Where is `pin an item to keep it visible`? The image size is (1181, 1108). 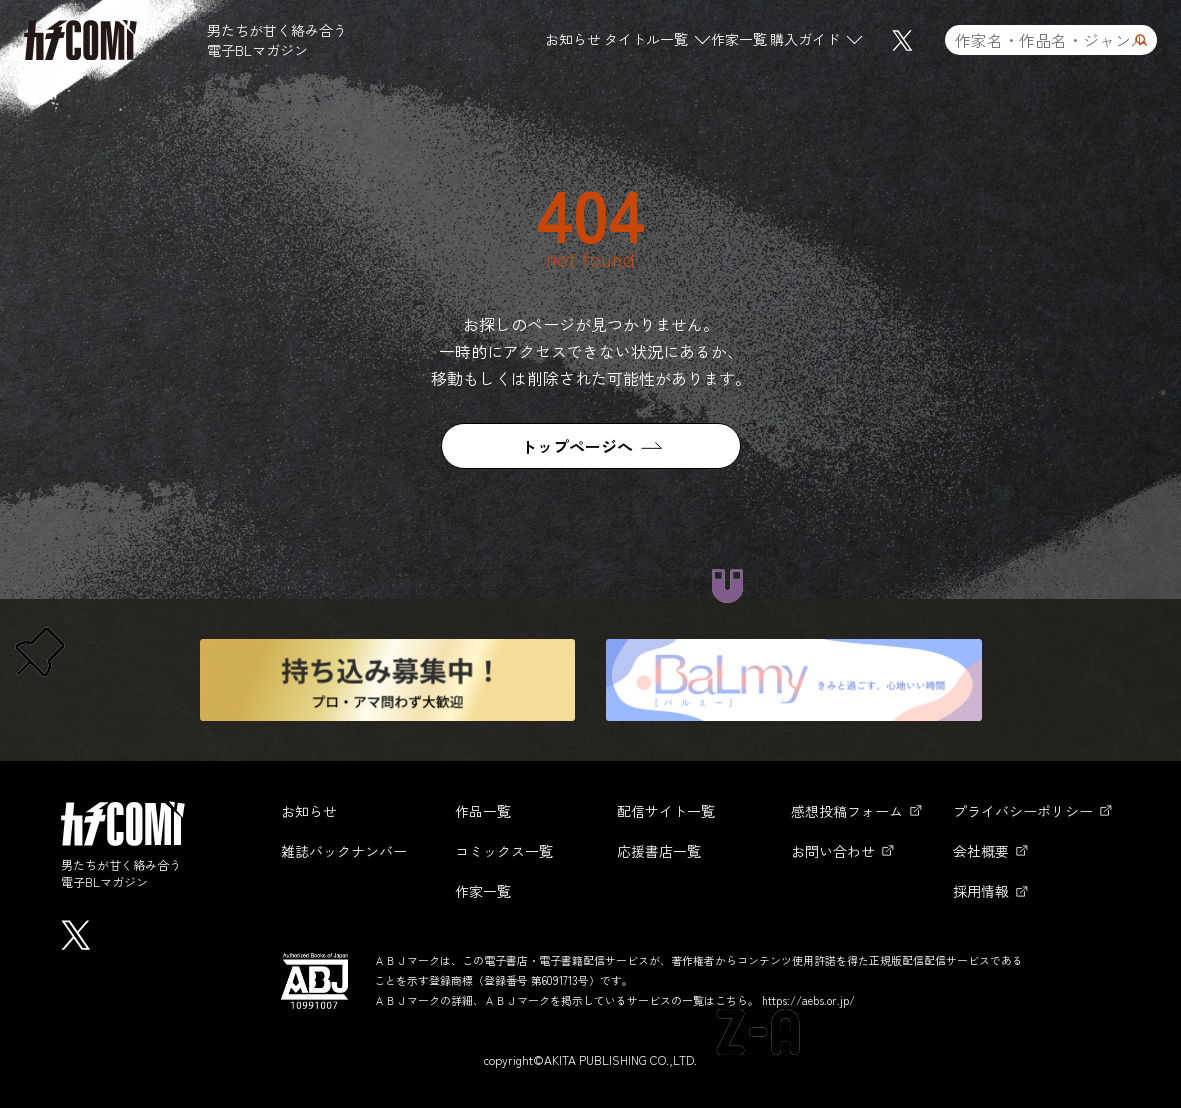
pin an item to keep it visible is located at coordinates (38, 654).